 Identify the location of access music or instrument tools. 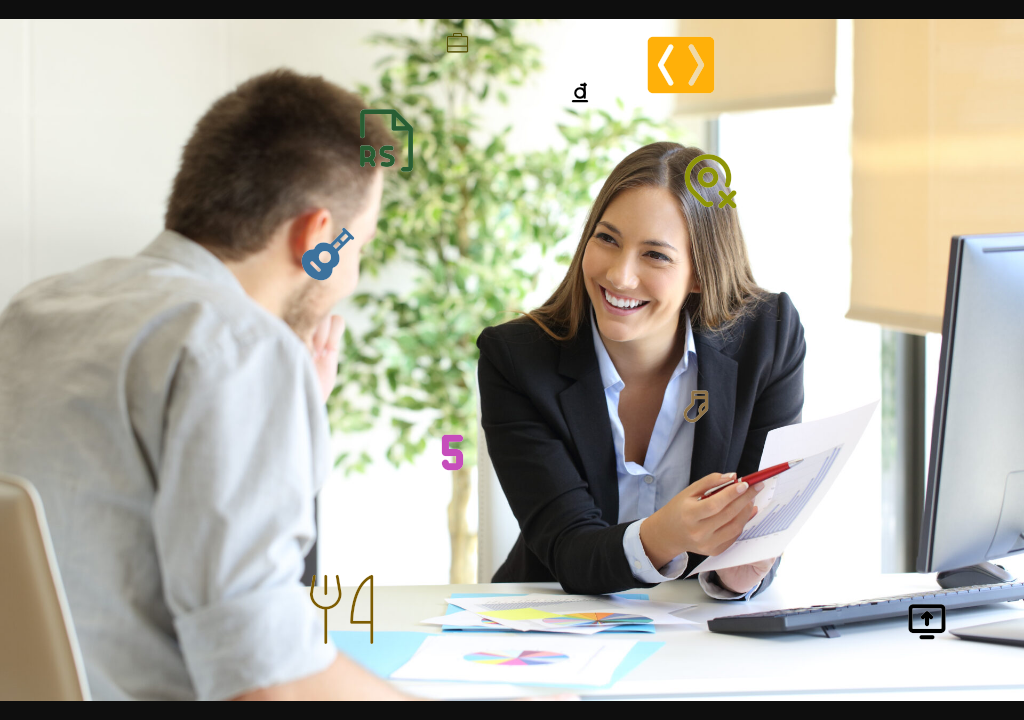
(327, 254).